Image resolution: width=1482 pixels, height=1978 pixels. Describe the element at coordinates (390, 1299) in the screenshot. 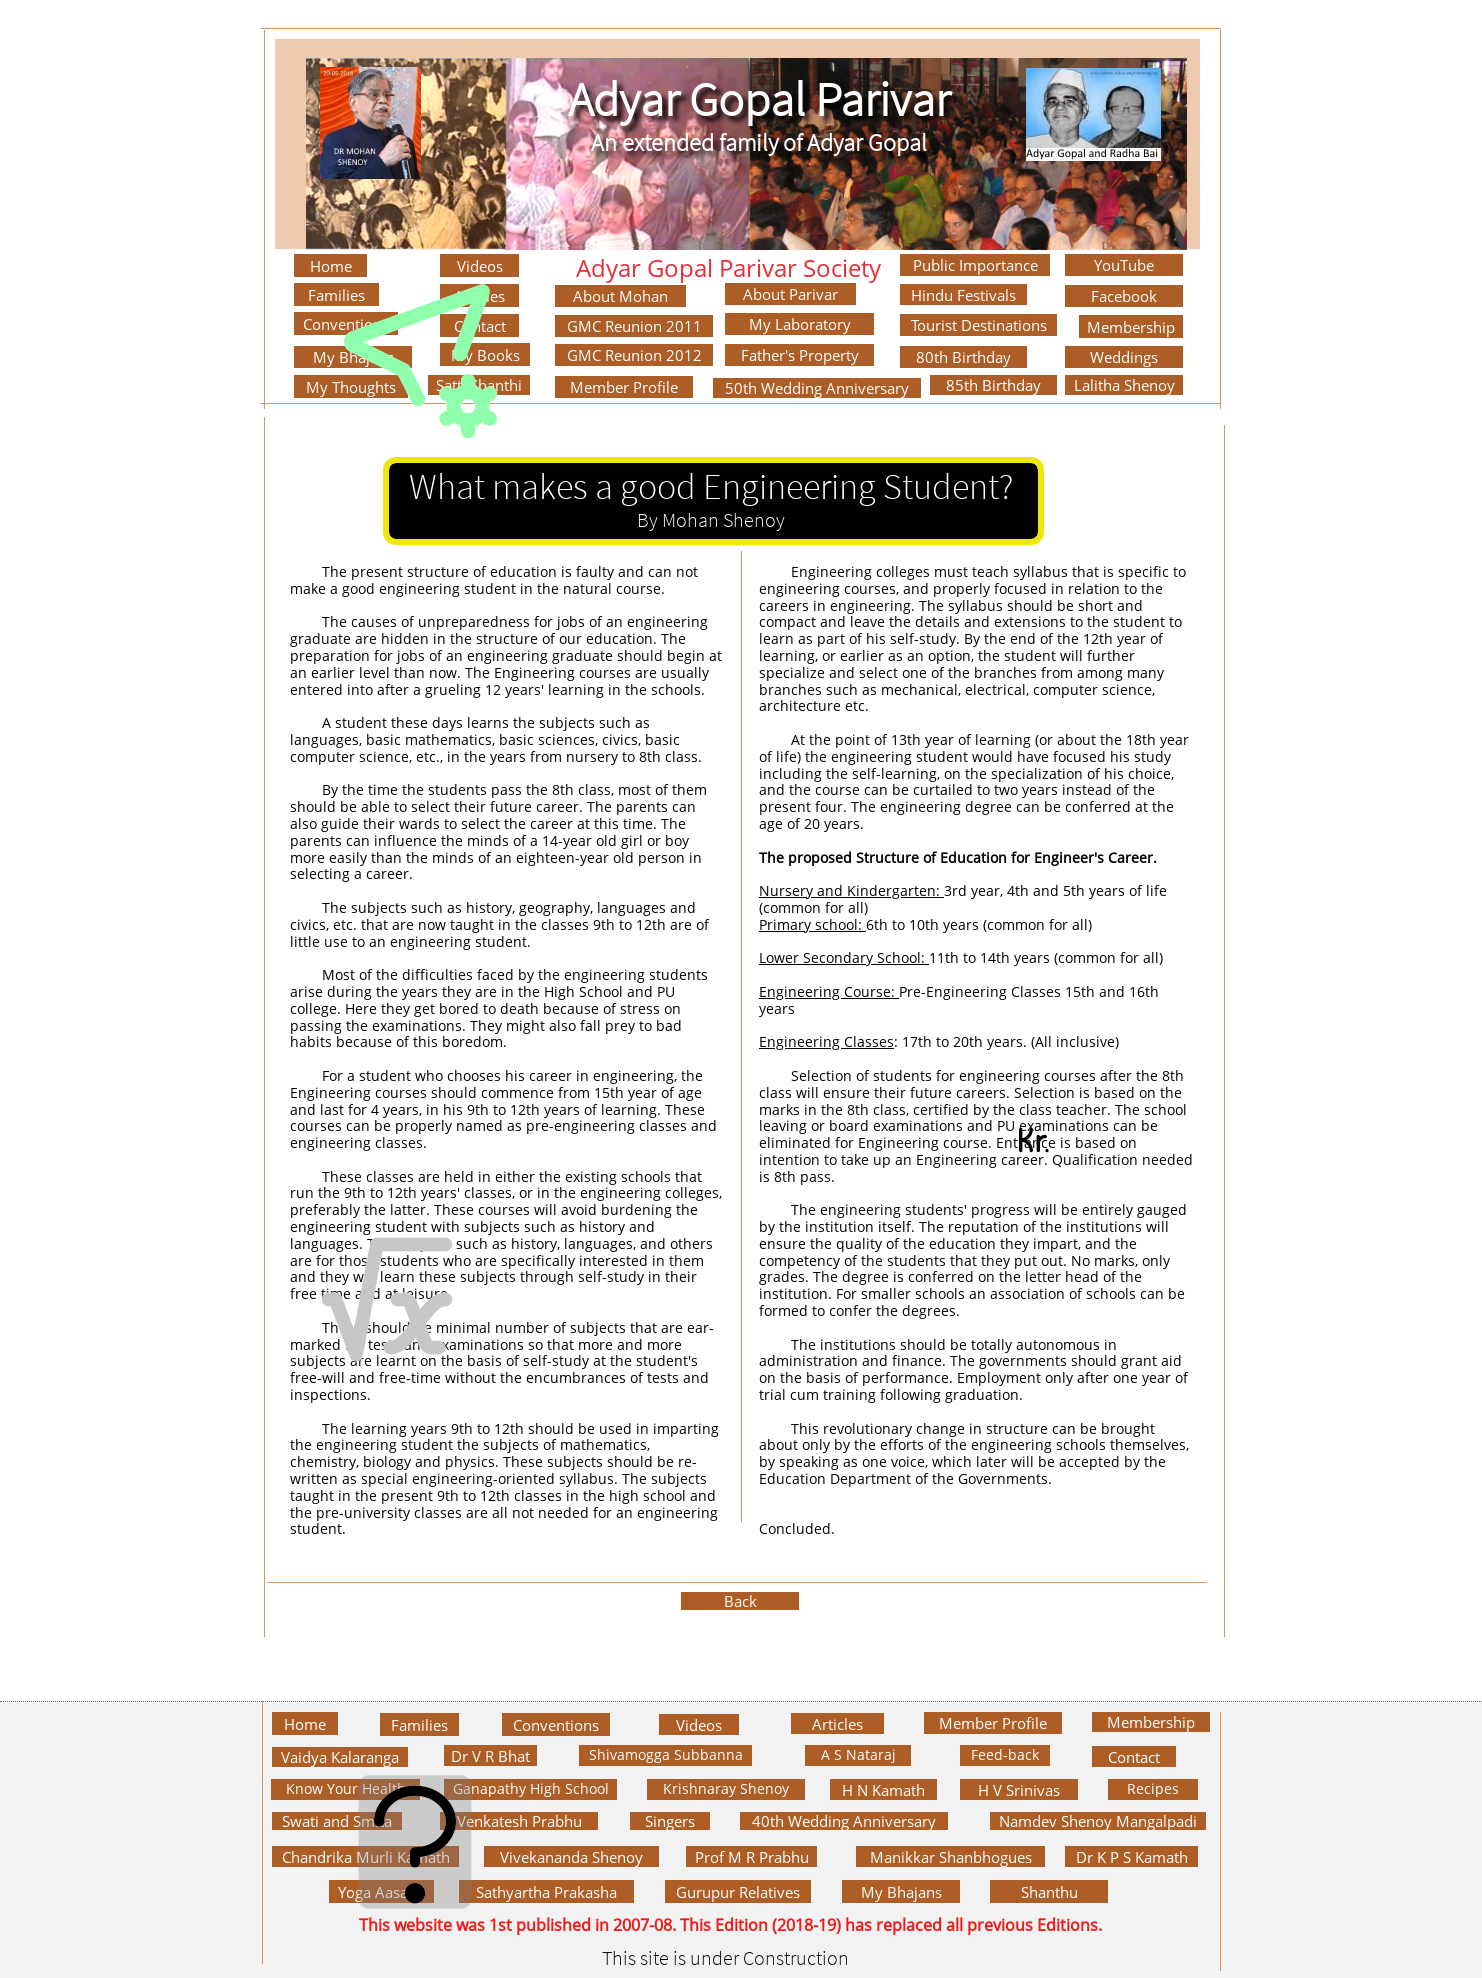

I see `access square root calculator function` at that location.